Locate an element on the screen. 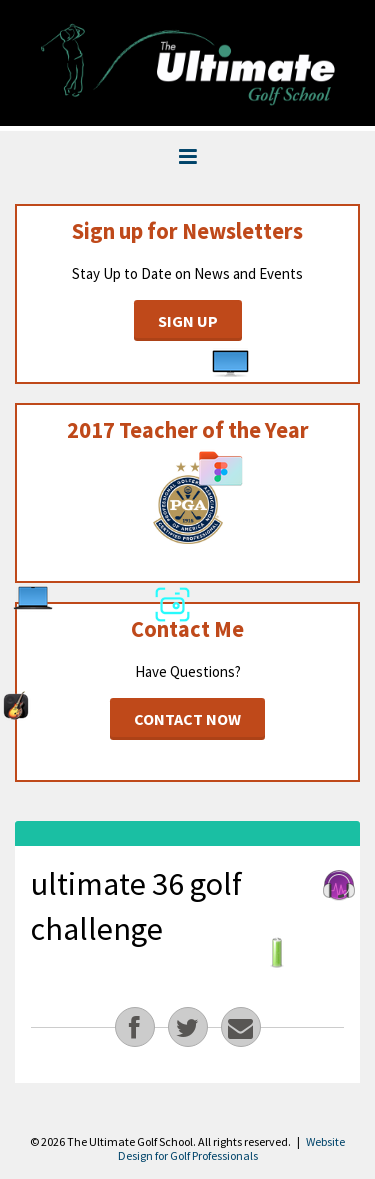 The height and width of the screenshot is (1179, 375). take a screenshot is located at coordinates (172, 604).